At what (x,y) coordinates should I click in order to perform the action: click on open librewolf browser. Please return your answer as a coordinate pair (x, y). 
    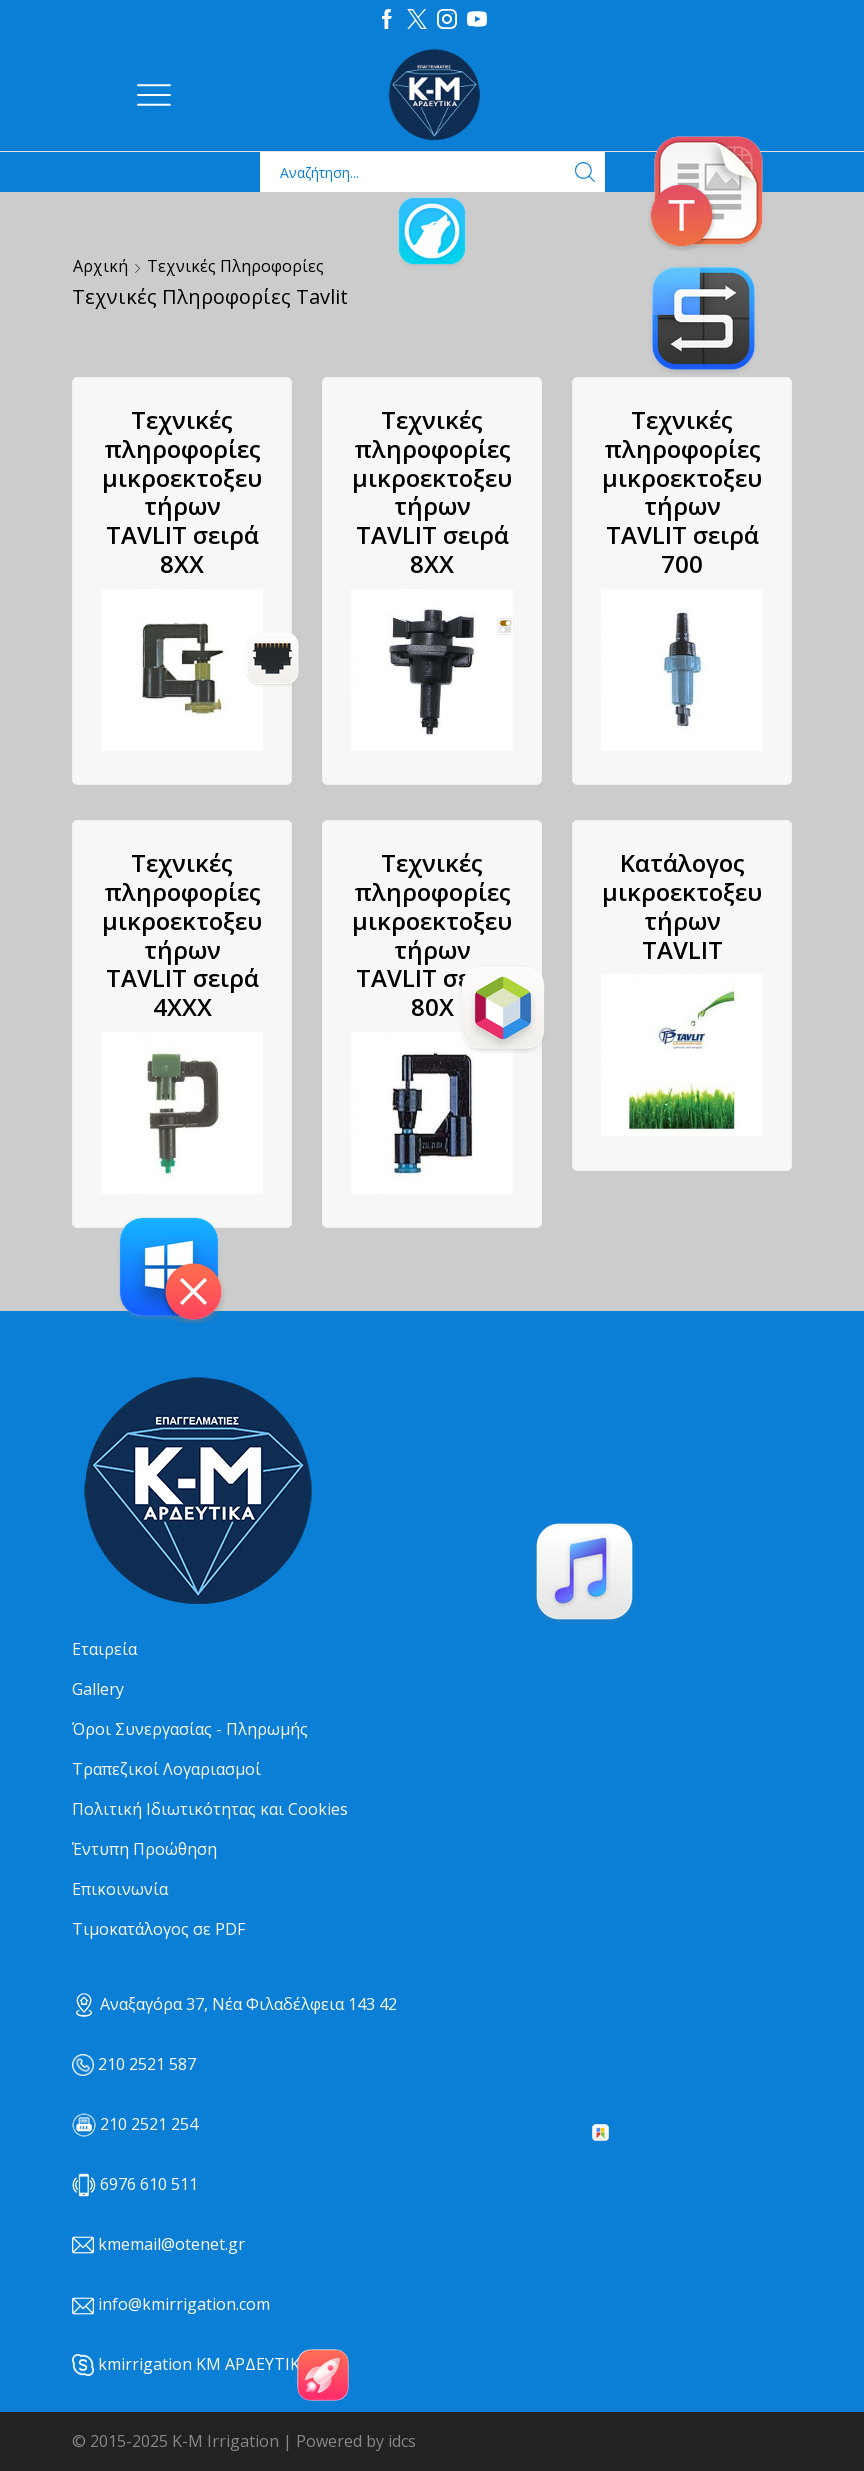
    Looking at the image, I should click on (432, 231).